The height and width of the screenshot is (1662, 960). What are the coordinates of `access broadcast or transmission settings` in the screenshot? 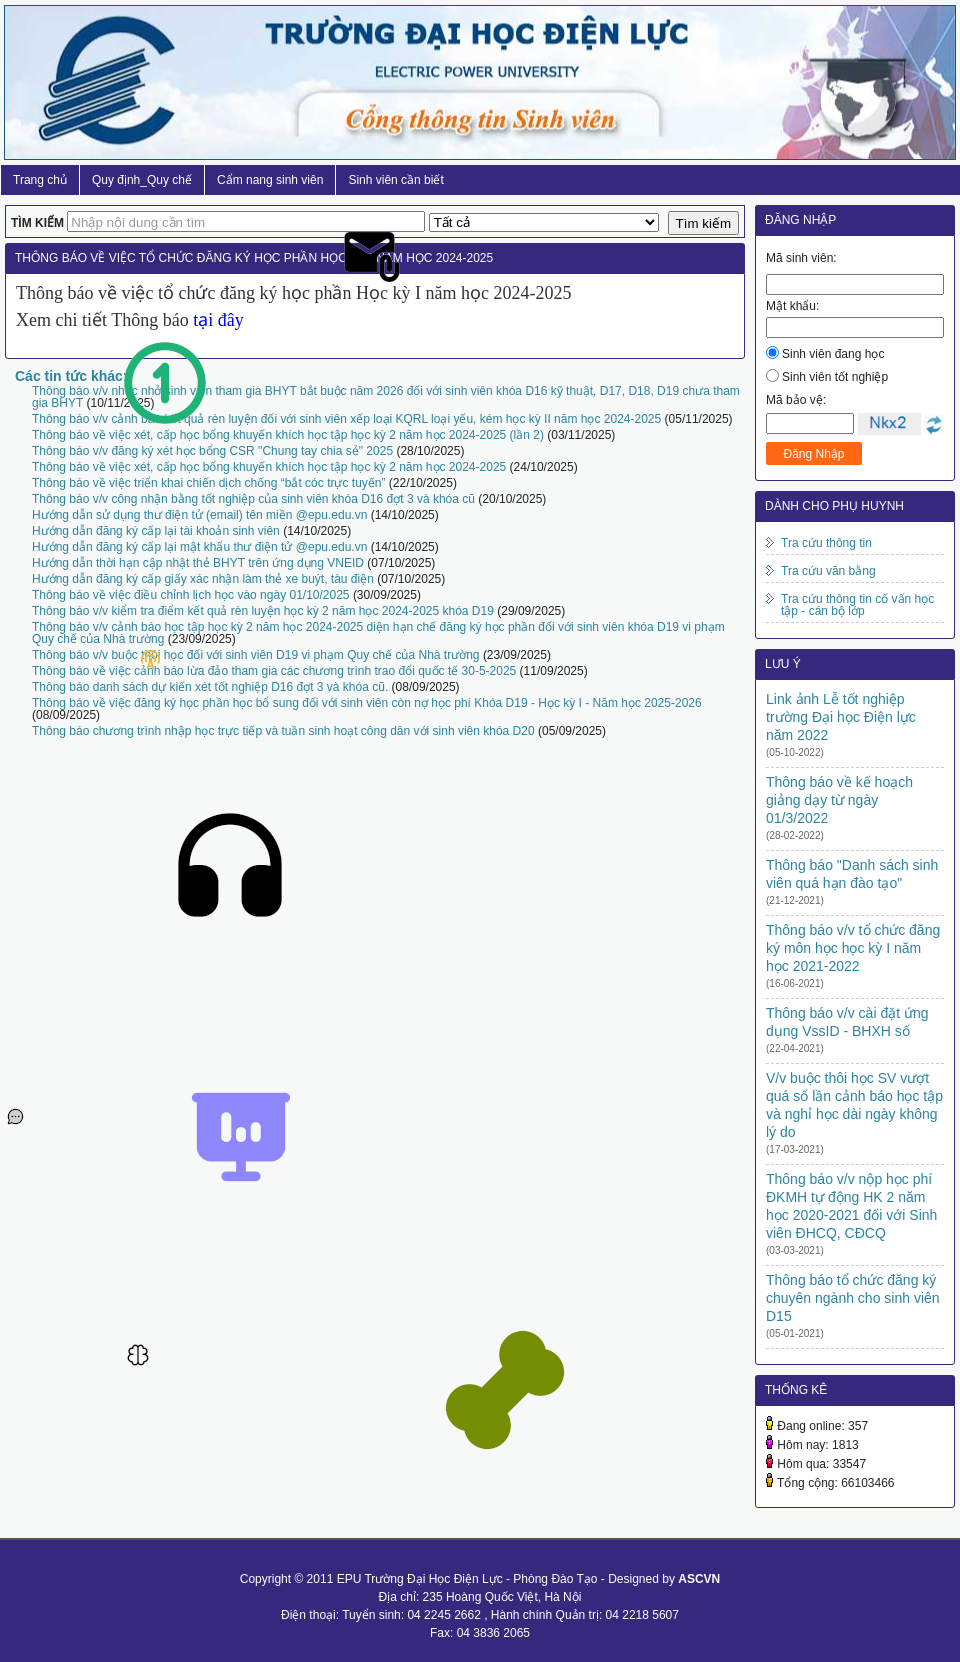 It's located at (150, 659).